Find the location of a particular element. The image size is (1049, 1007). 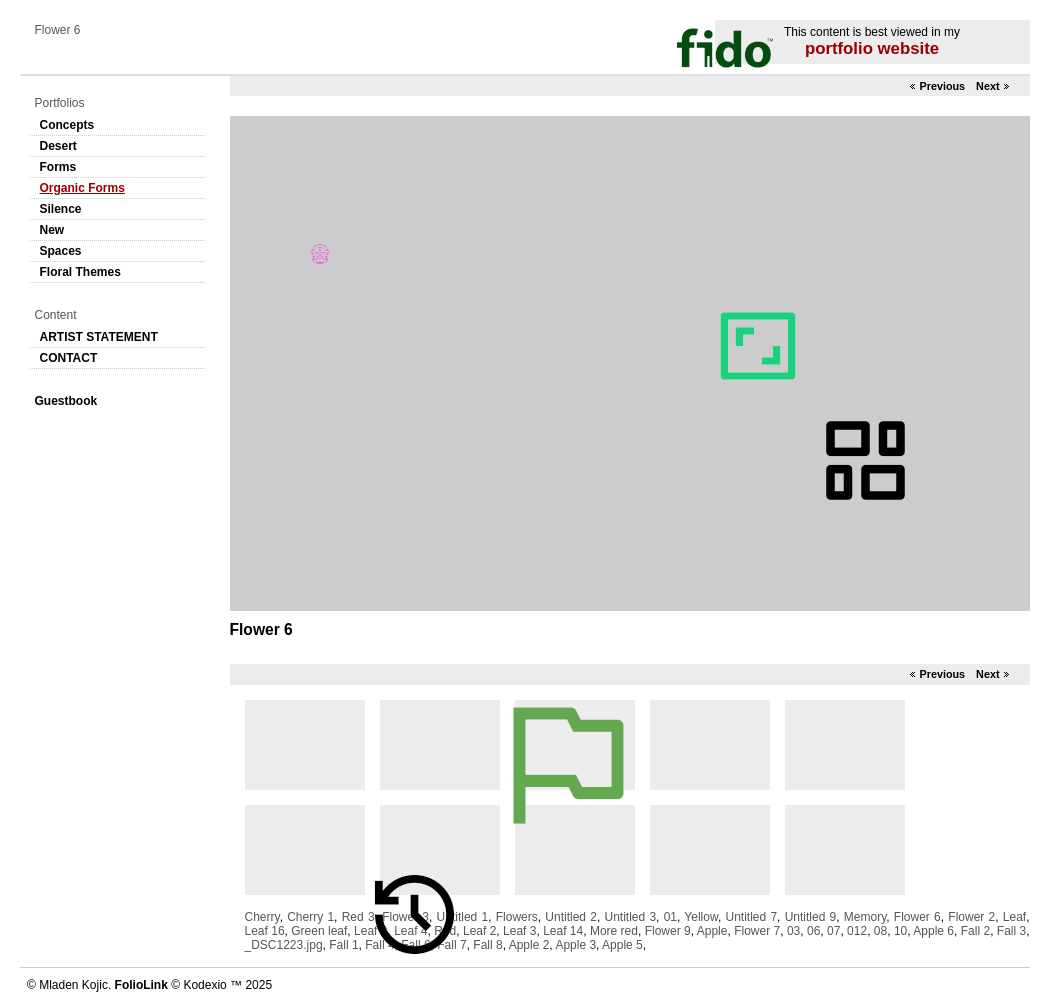

adjust image or video aspect ratio is located at coordinates (758, 346).